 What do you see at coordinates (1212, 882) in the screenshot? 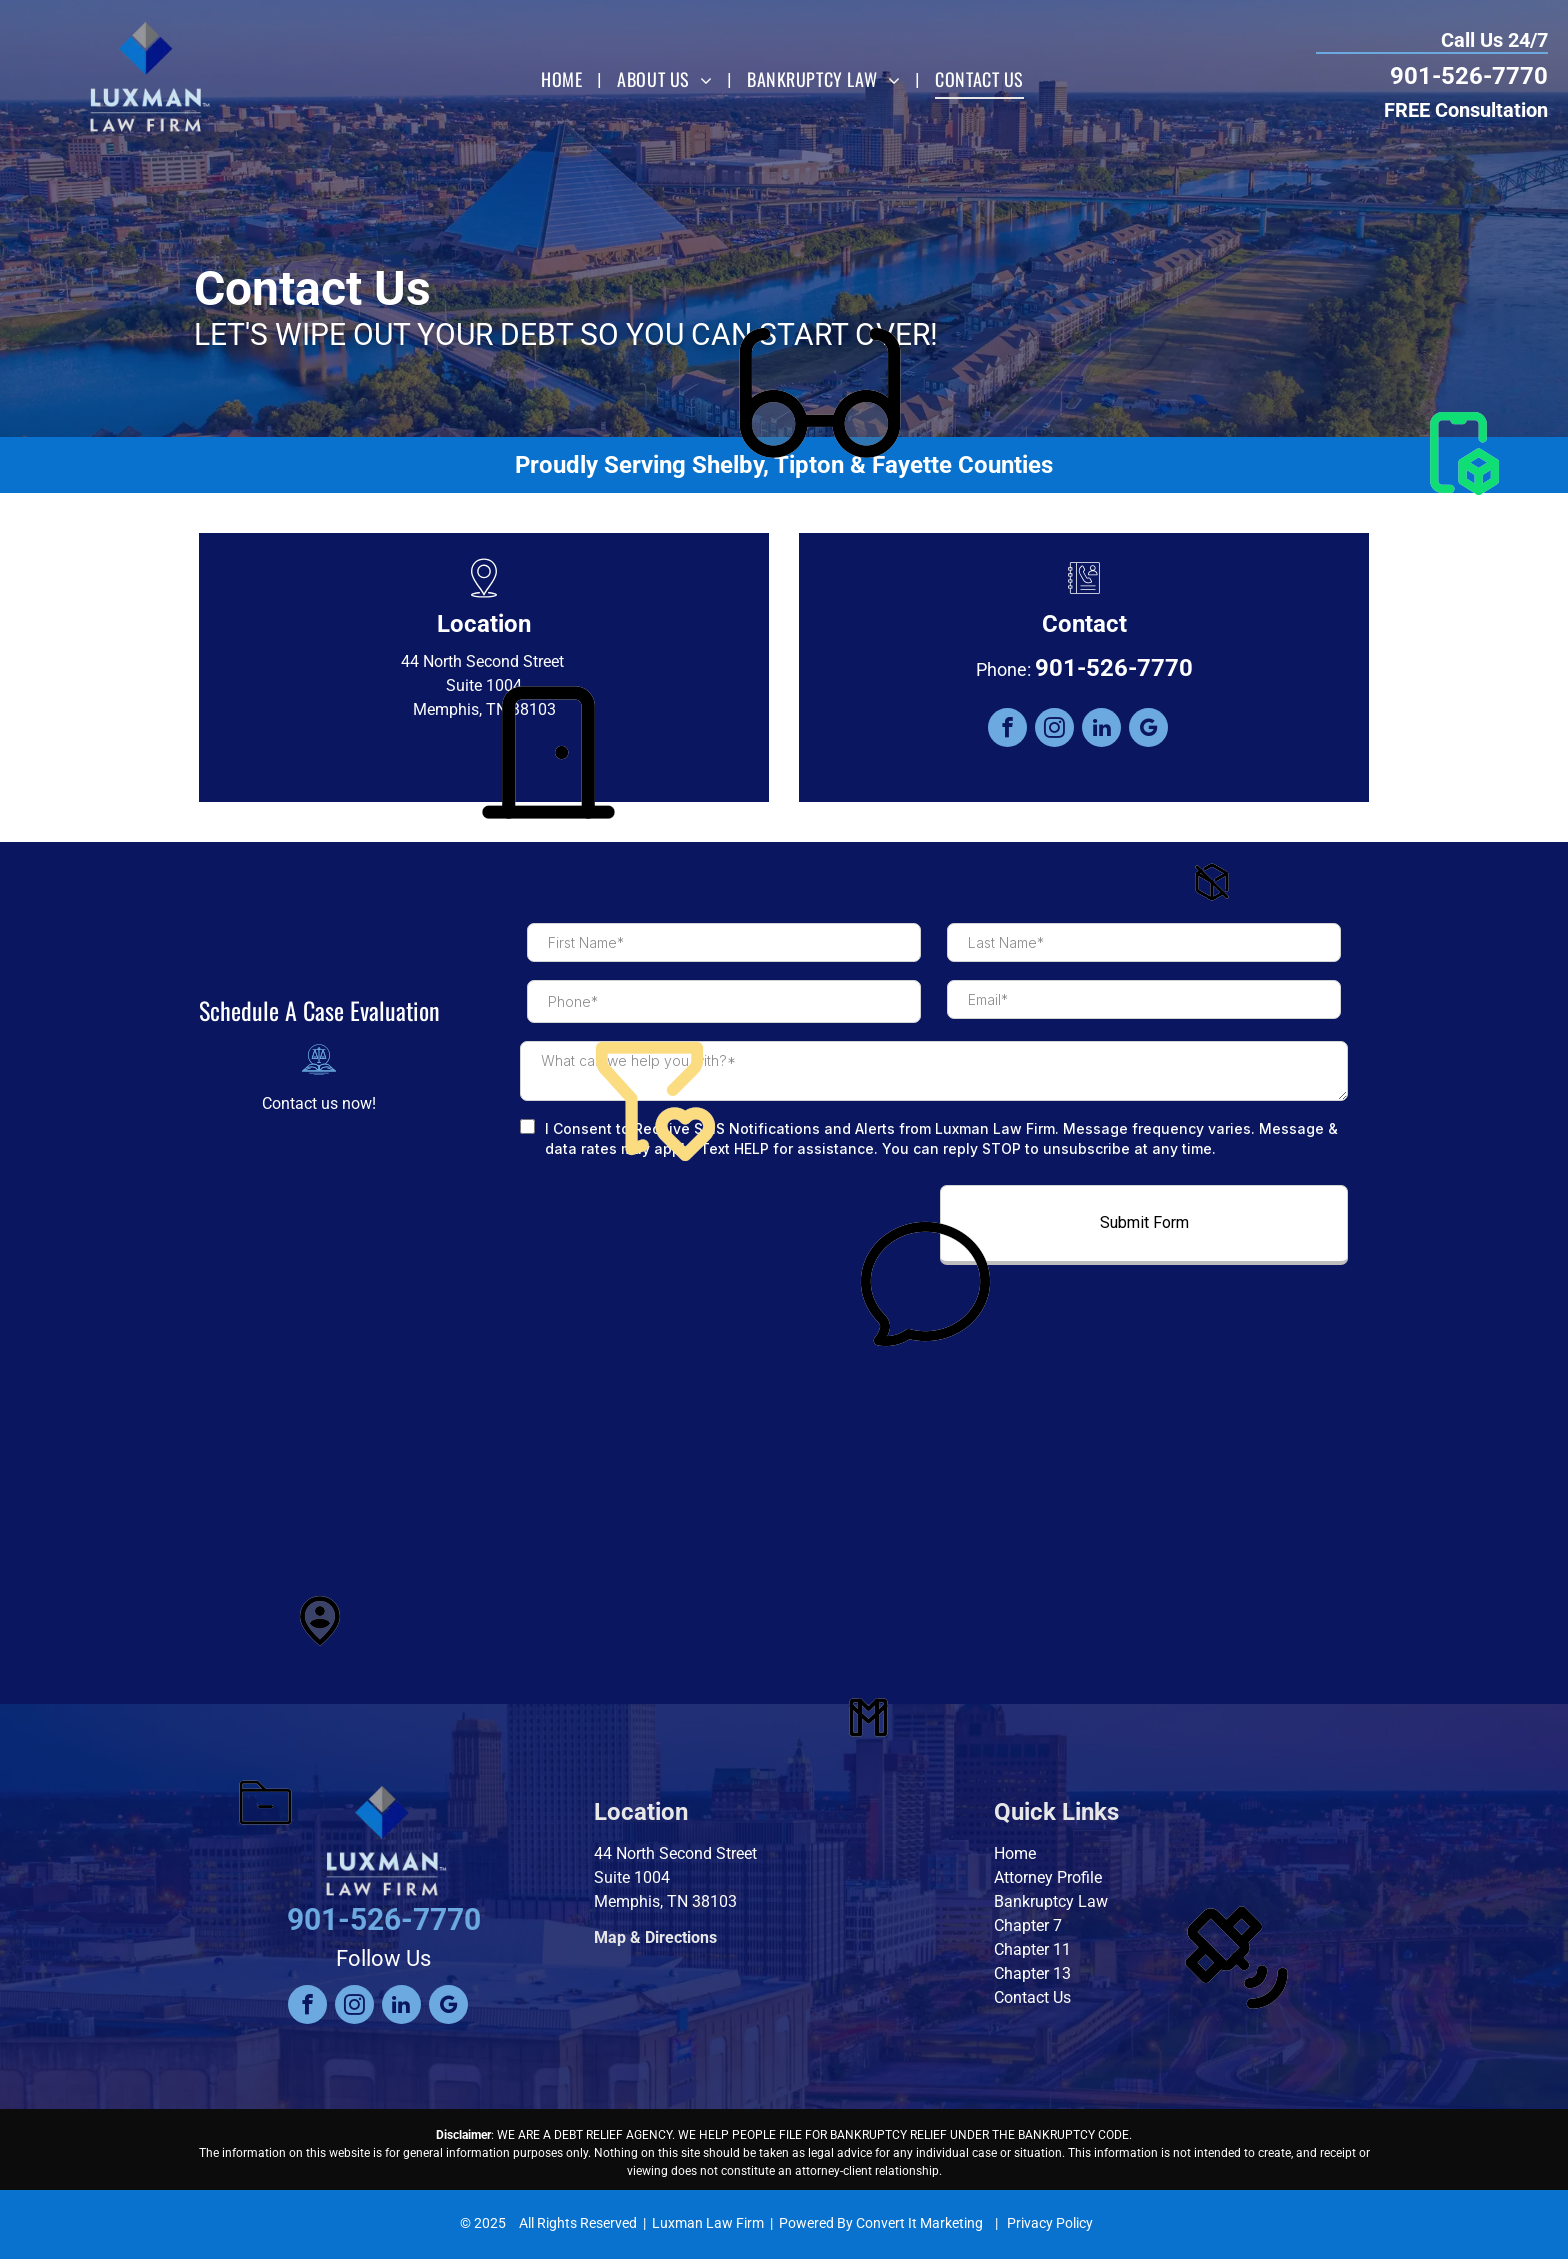
I see `3D view disabled or unavailable` at bounding box center [1212, 882].